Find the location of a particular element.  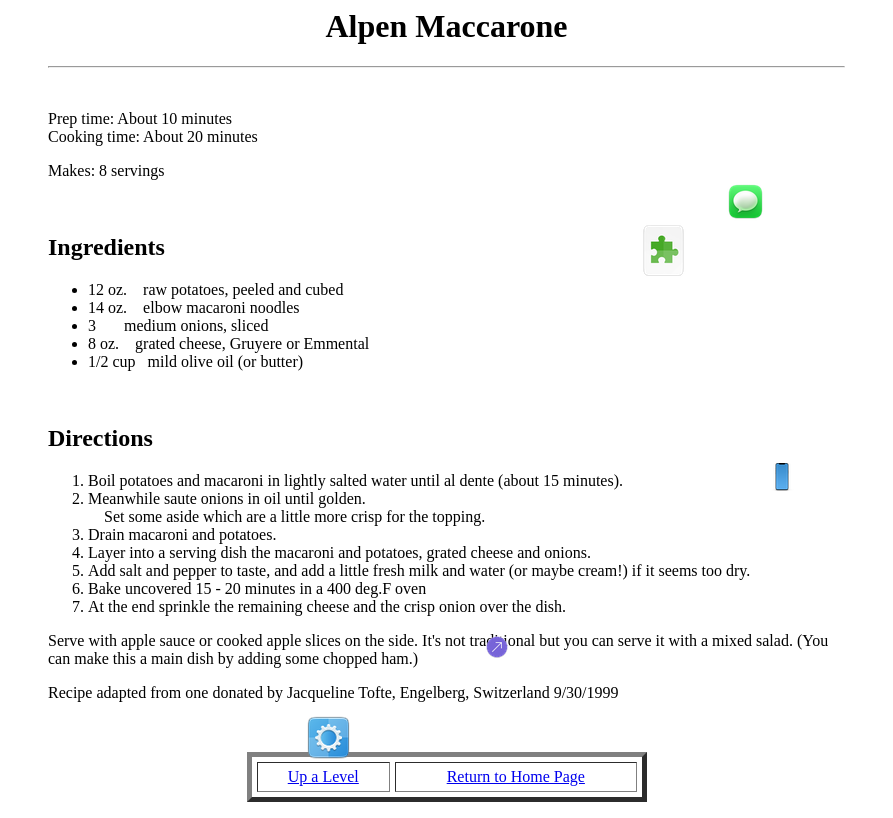

iPhone 12 Pro Max device icon is located at coordinates (782, 477).